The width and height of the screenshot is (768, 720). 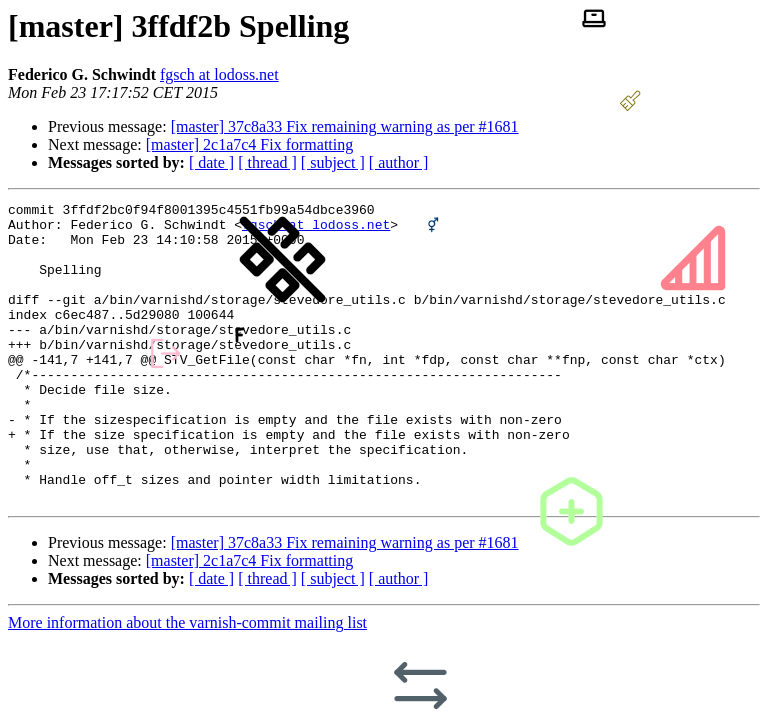 What do you see at coordinates (432, 224) in the screenshot?
I see `select bigender identity option` at bounding box center [432, 224].